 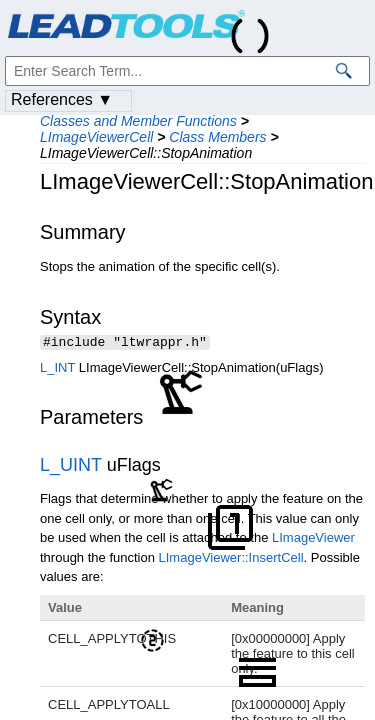 I want to click on access manufacturing or industrial settings, so click(x=181, y=393).